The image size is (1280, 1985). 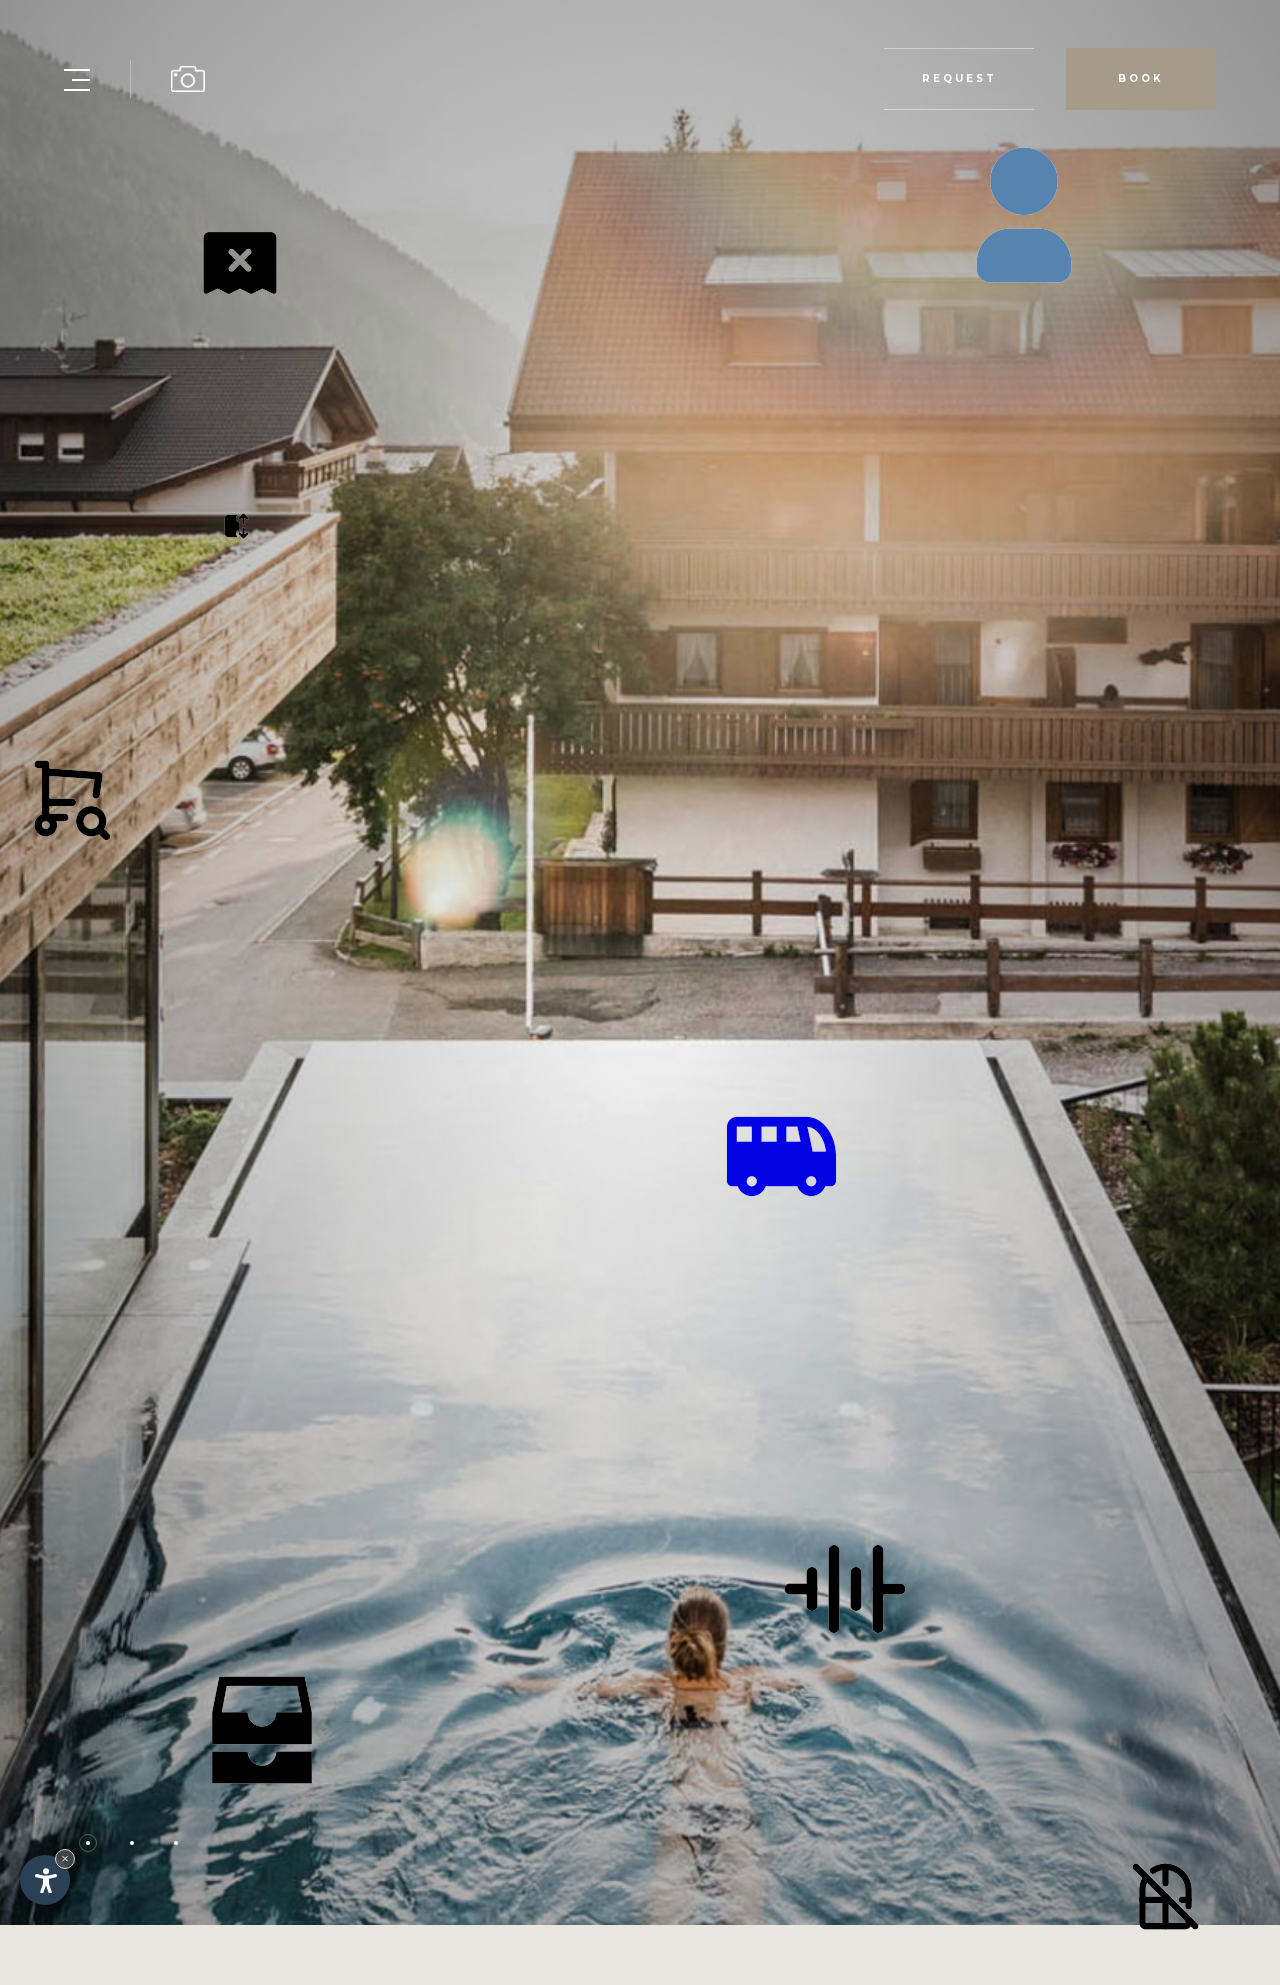 What do you see at coordinates (68, 798) in the screenshot?
I see `search within your shopping cart` at bounding box center [68, 798].